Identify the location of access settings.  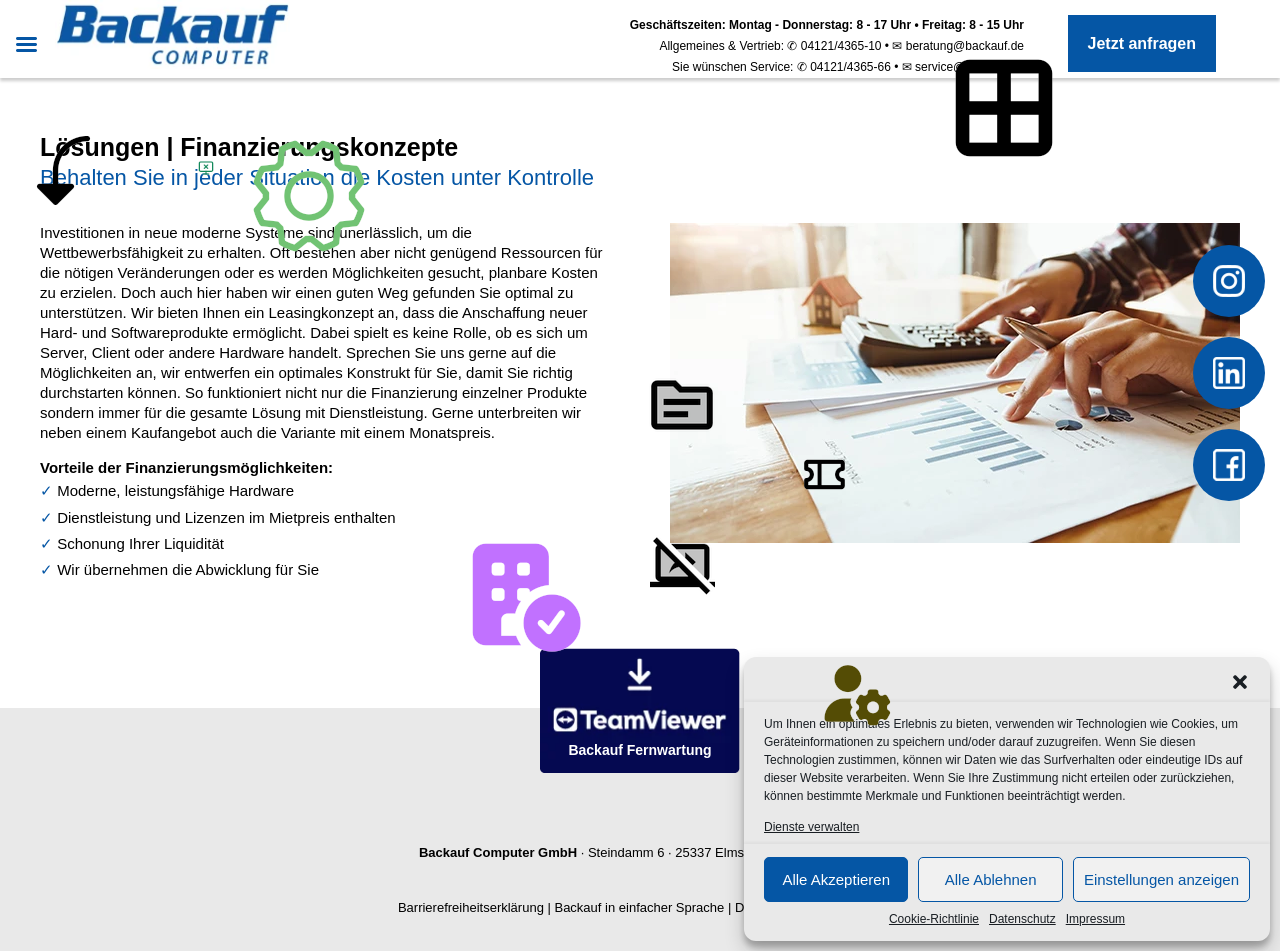
(309, 196).